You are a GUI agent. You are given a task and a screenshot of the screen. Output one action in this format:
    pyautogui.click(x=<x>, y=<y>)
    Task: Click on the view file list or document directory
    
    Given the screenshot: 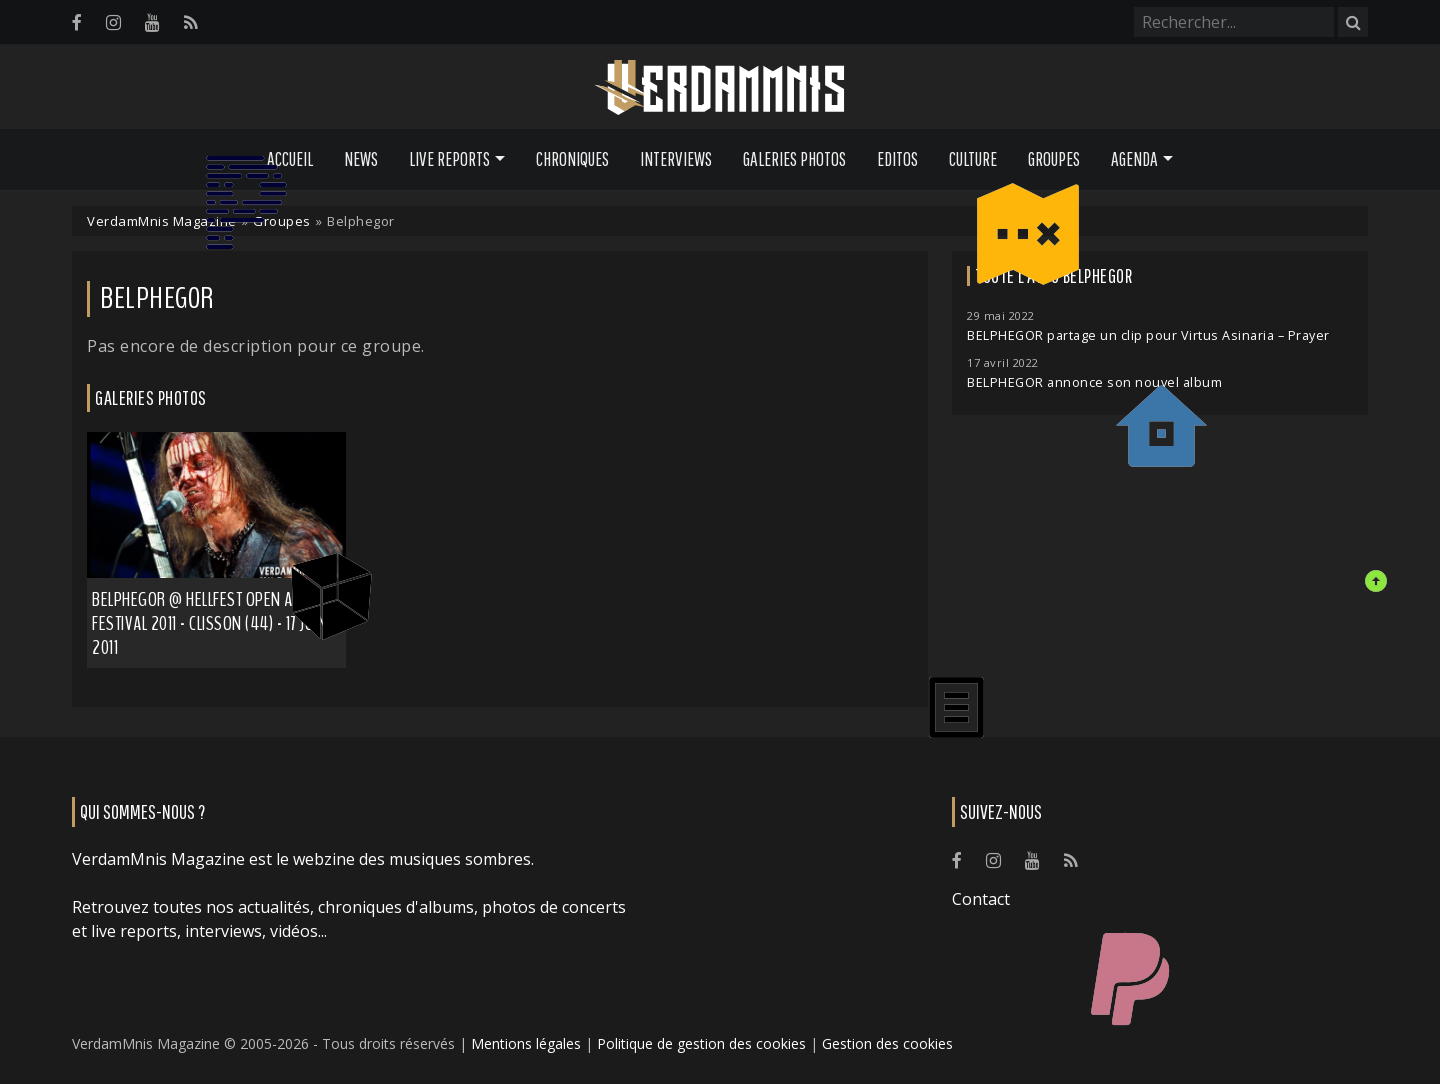 What is the action you would take?
    pyautogui.click(x=956, y=707)
    